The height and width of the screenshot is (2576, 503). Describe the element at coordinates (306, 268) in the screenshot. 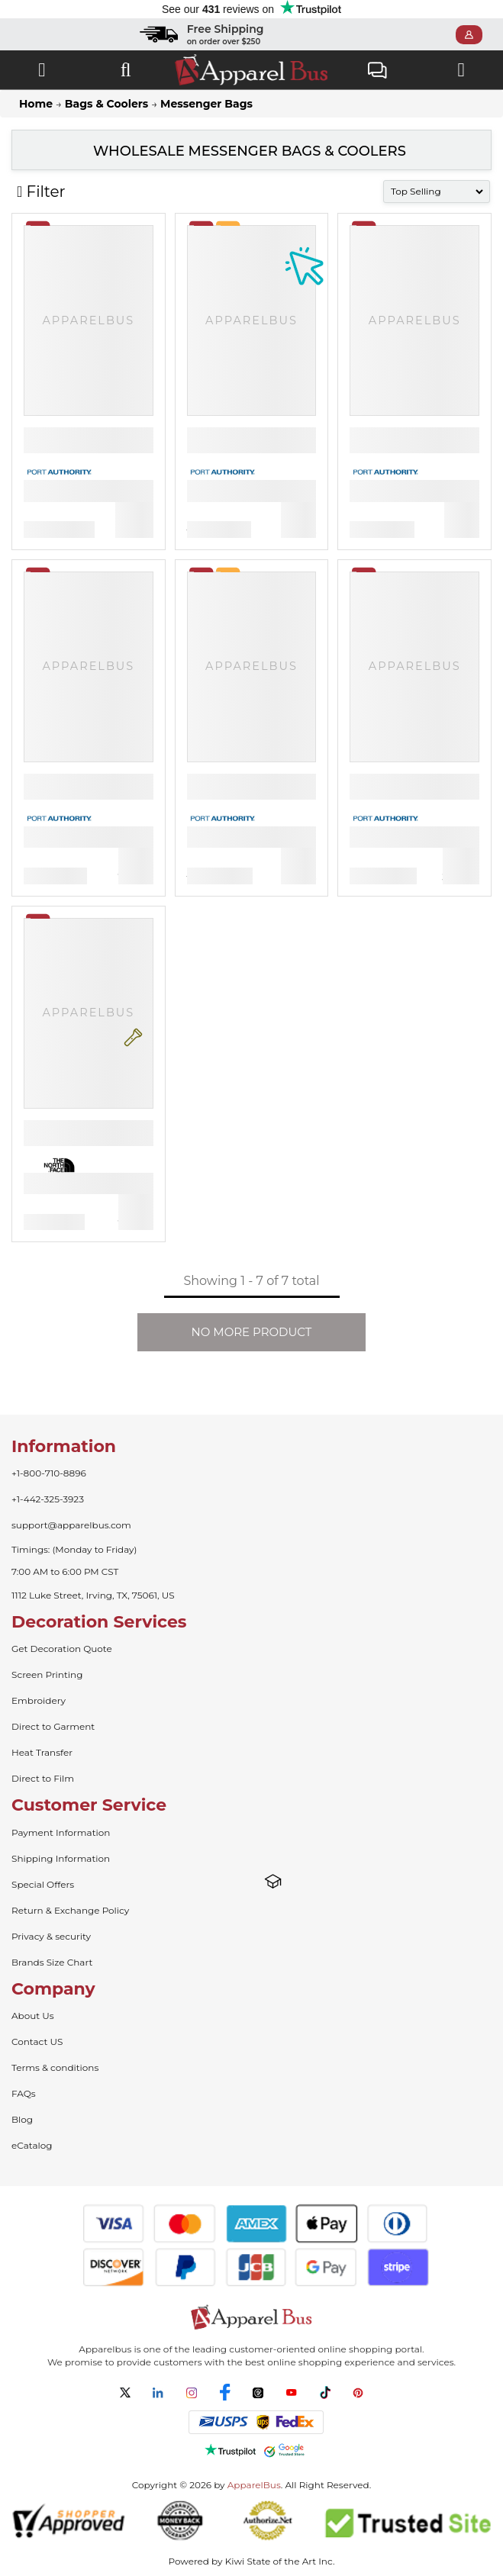

I see `click or tap to interact` at that location.